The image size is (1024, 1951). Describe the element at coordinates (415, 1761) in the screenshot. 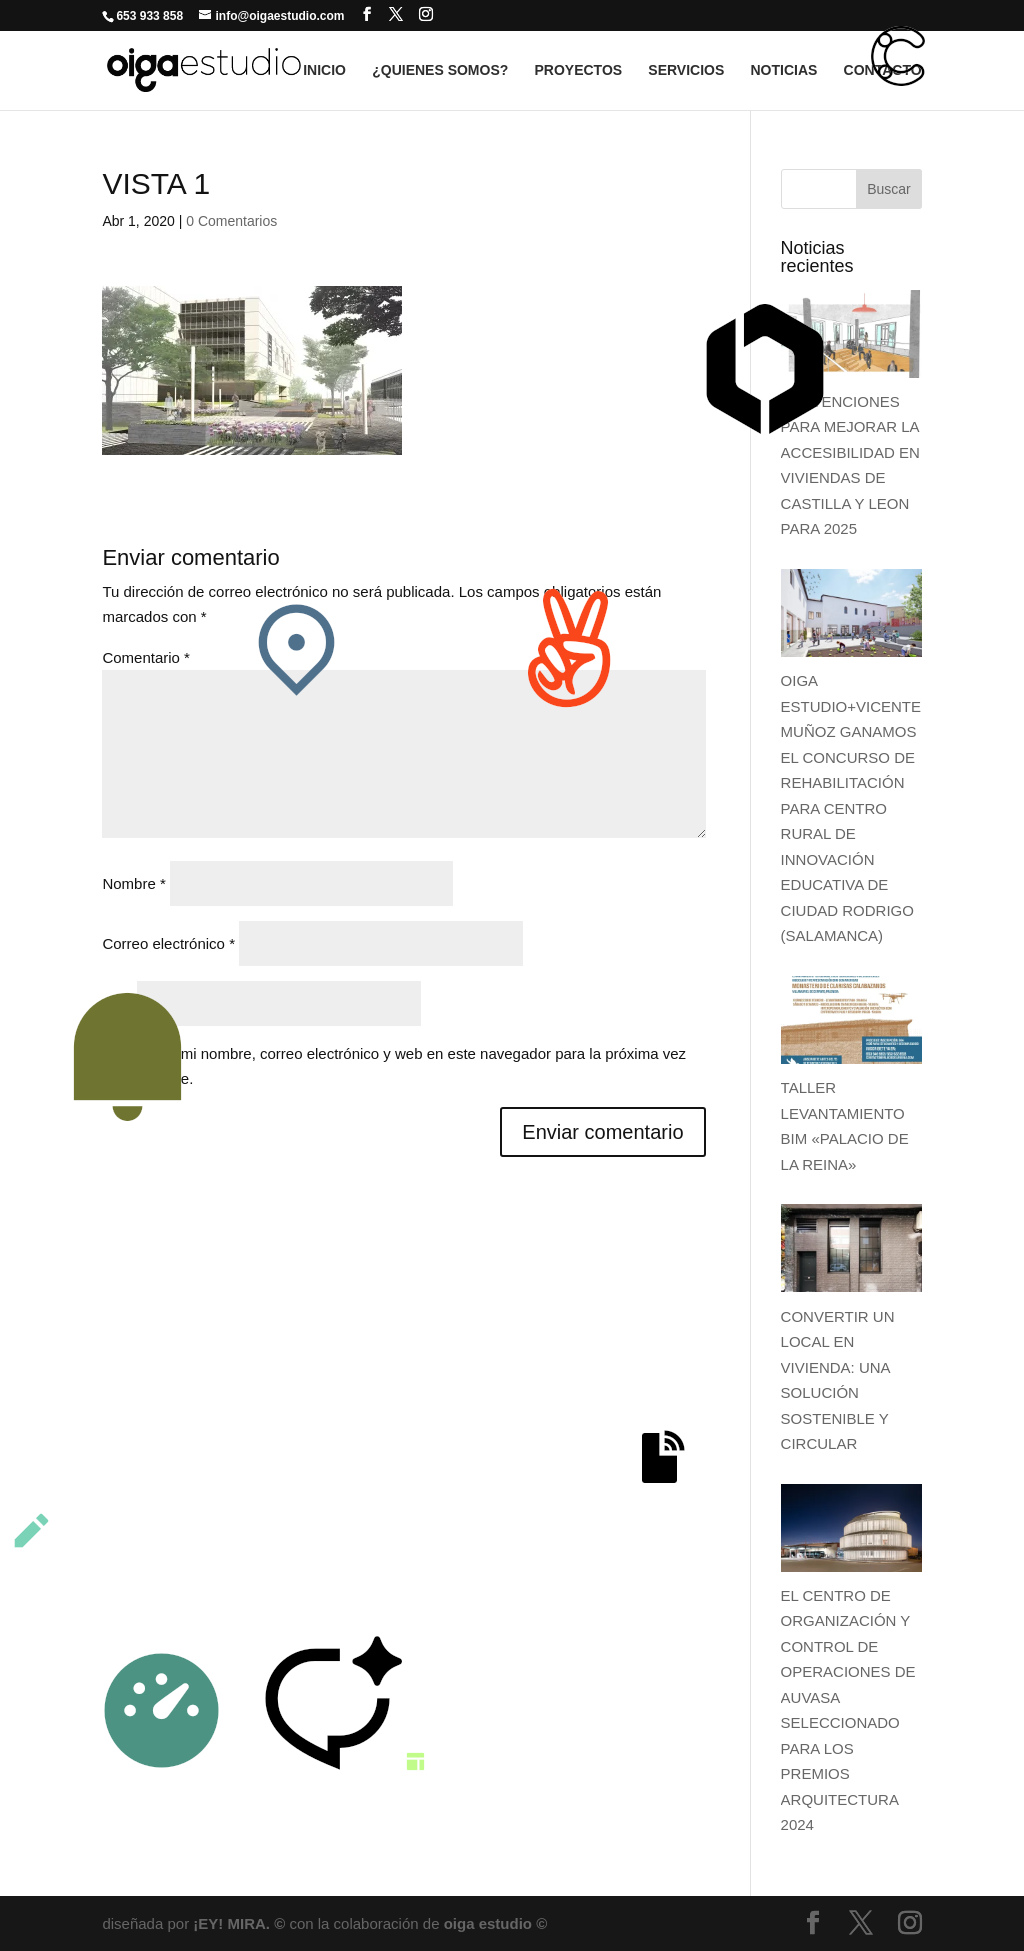

I see `switch to grid or layout view` at that location.